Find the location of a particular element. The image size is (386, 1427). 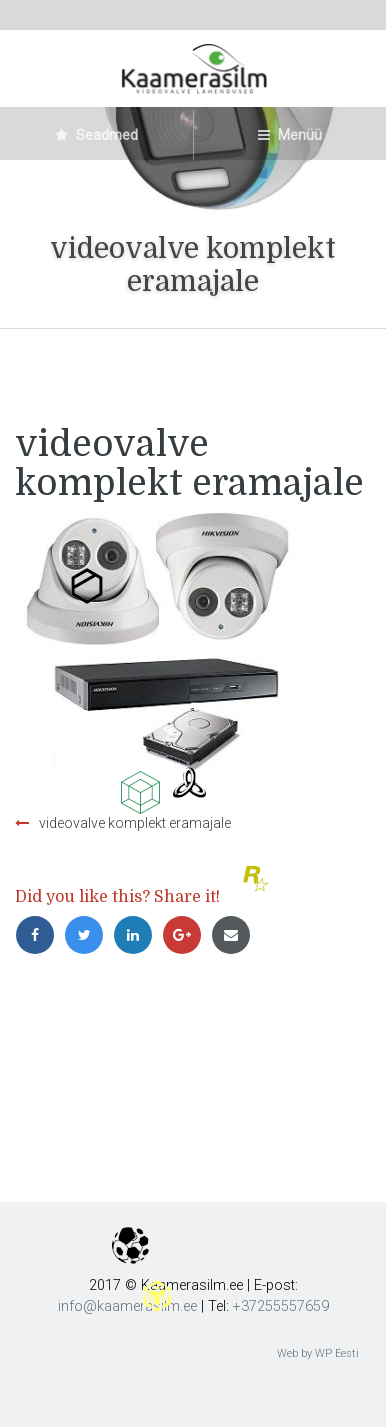

open Apache NetBeans IDE is located at coordinates (140, 792).